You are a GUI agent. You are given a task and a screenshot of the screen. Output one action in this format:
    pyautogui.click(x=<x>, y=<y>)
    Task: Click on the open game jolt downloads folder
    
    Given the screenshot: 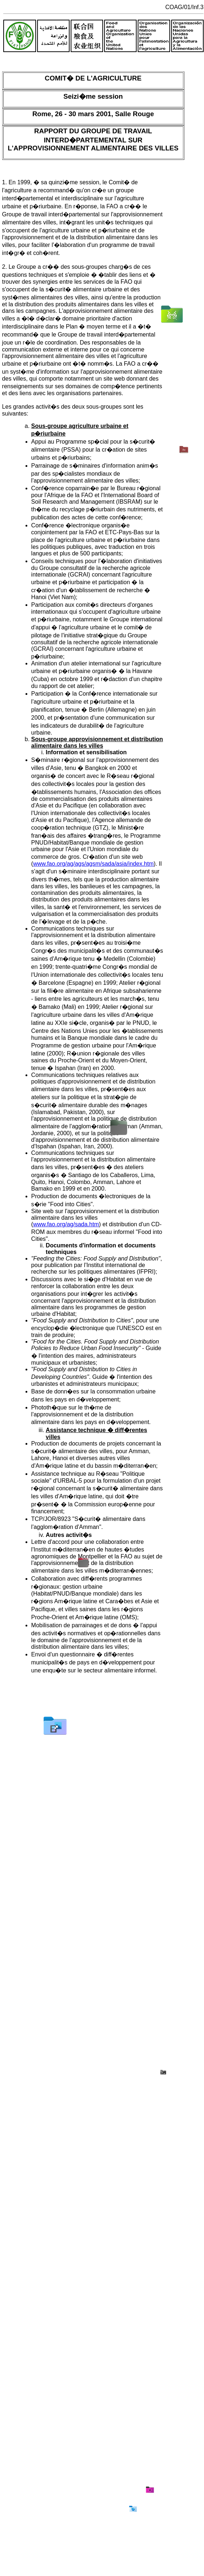 What is the action you would take?
    pyautogui.click(x=172, y=315)
    